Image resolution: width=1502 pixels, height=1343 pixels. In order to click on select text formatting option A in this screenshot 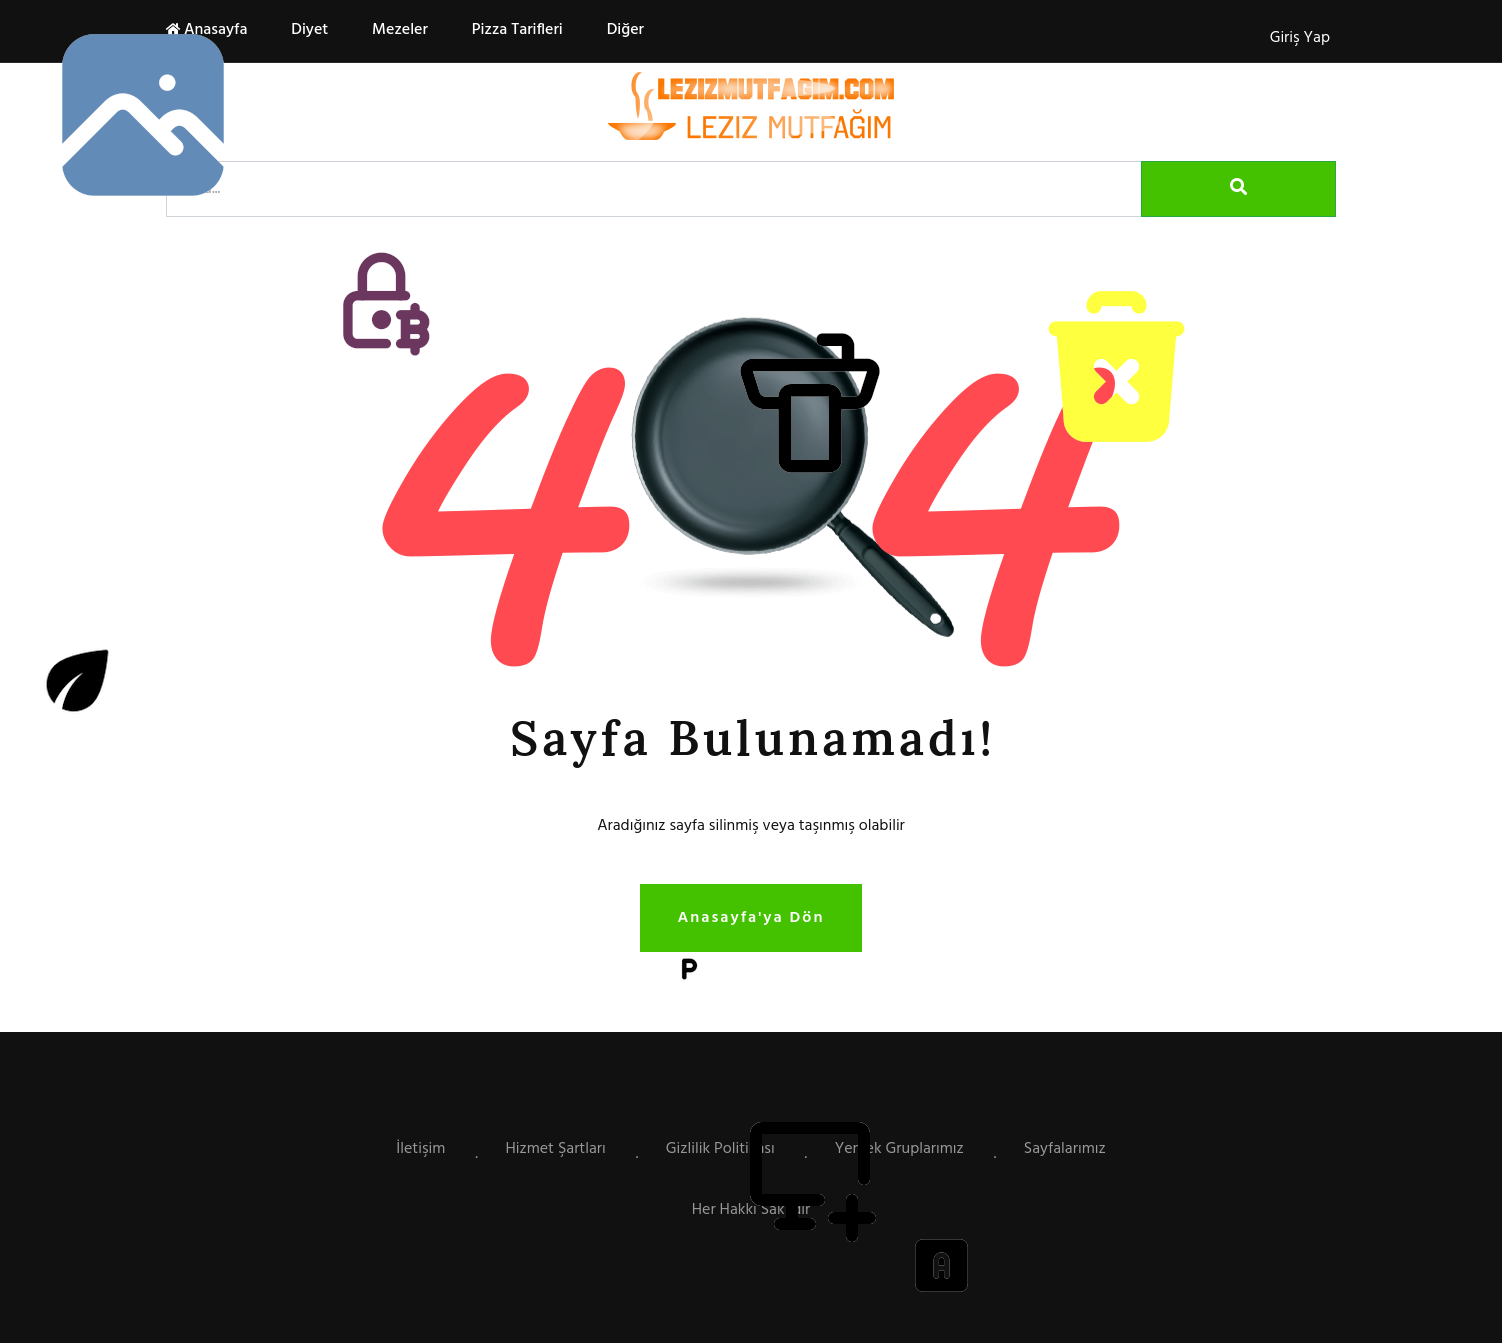, I will do `click(941, 1265)`.